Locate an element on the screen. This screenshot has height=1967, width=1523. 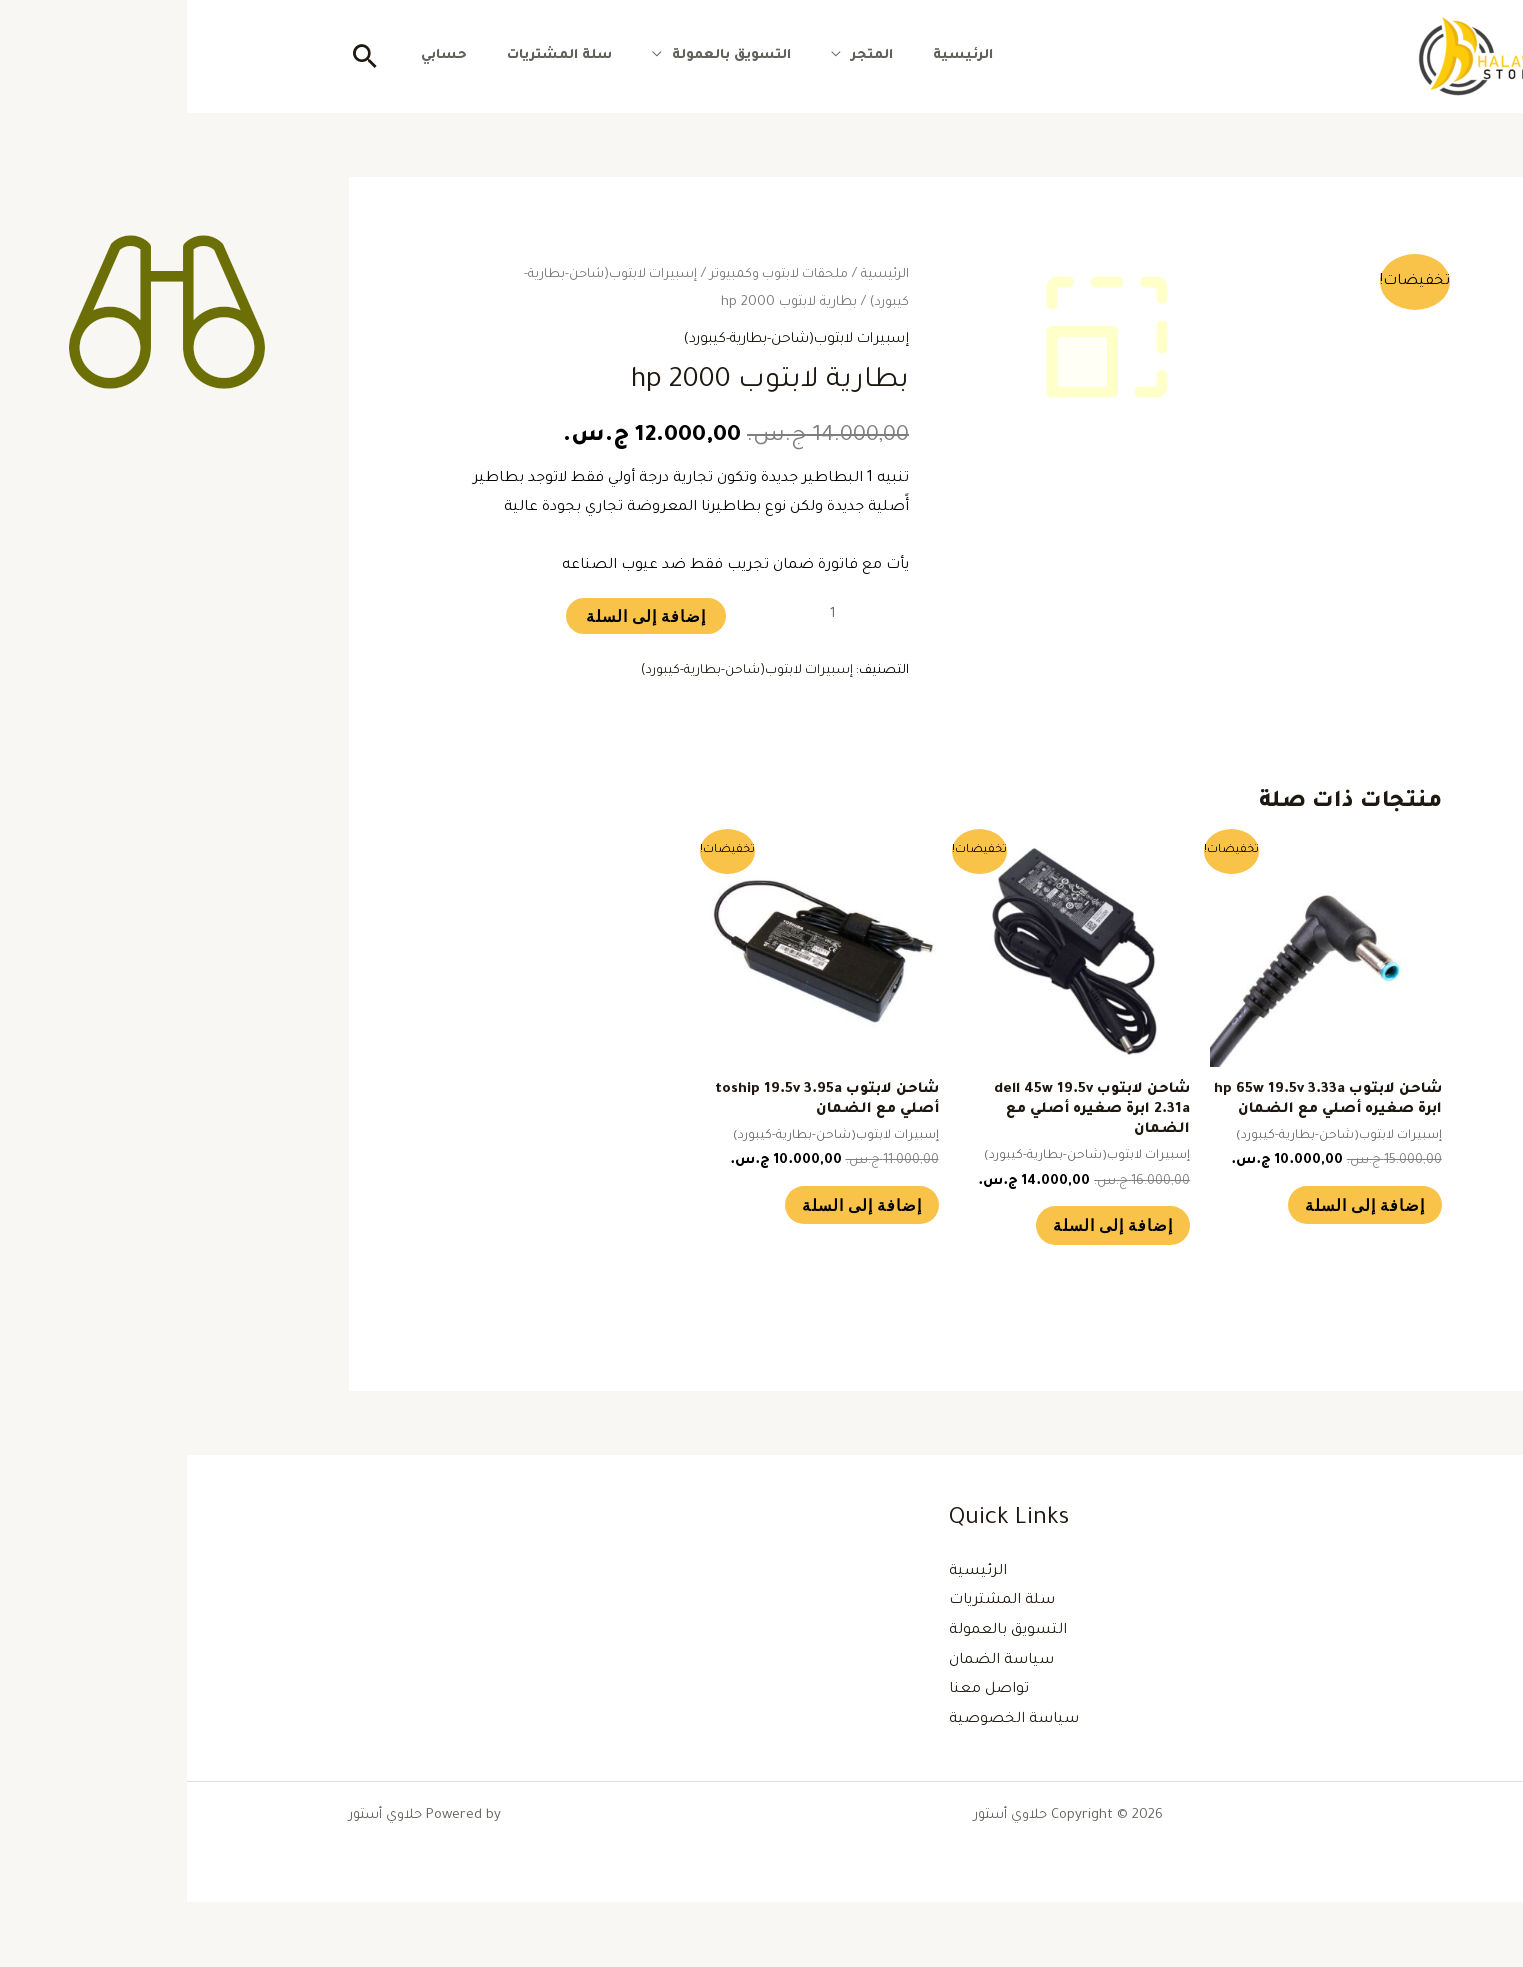
search or explore content is located at coordinates (167, 312).